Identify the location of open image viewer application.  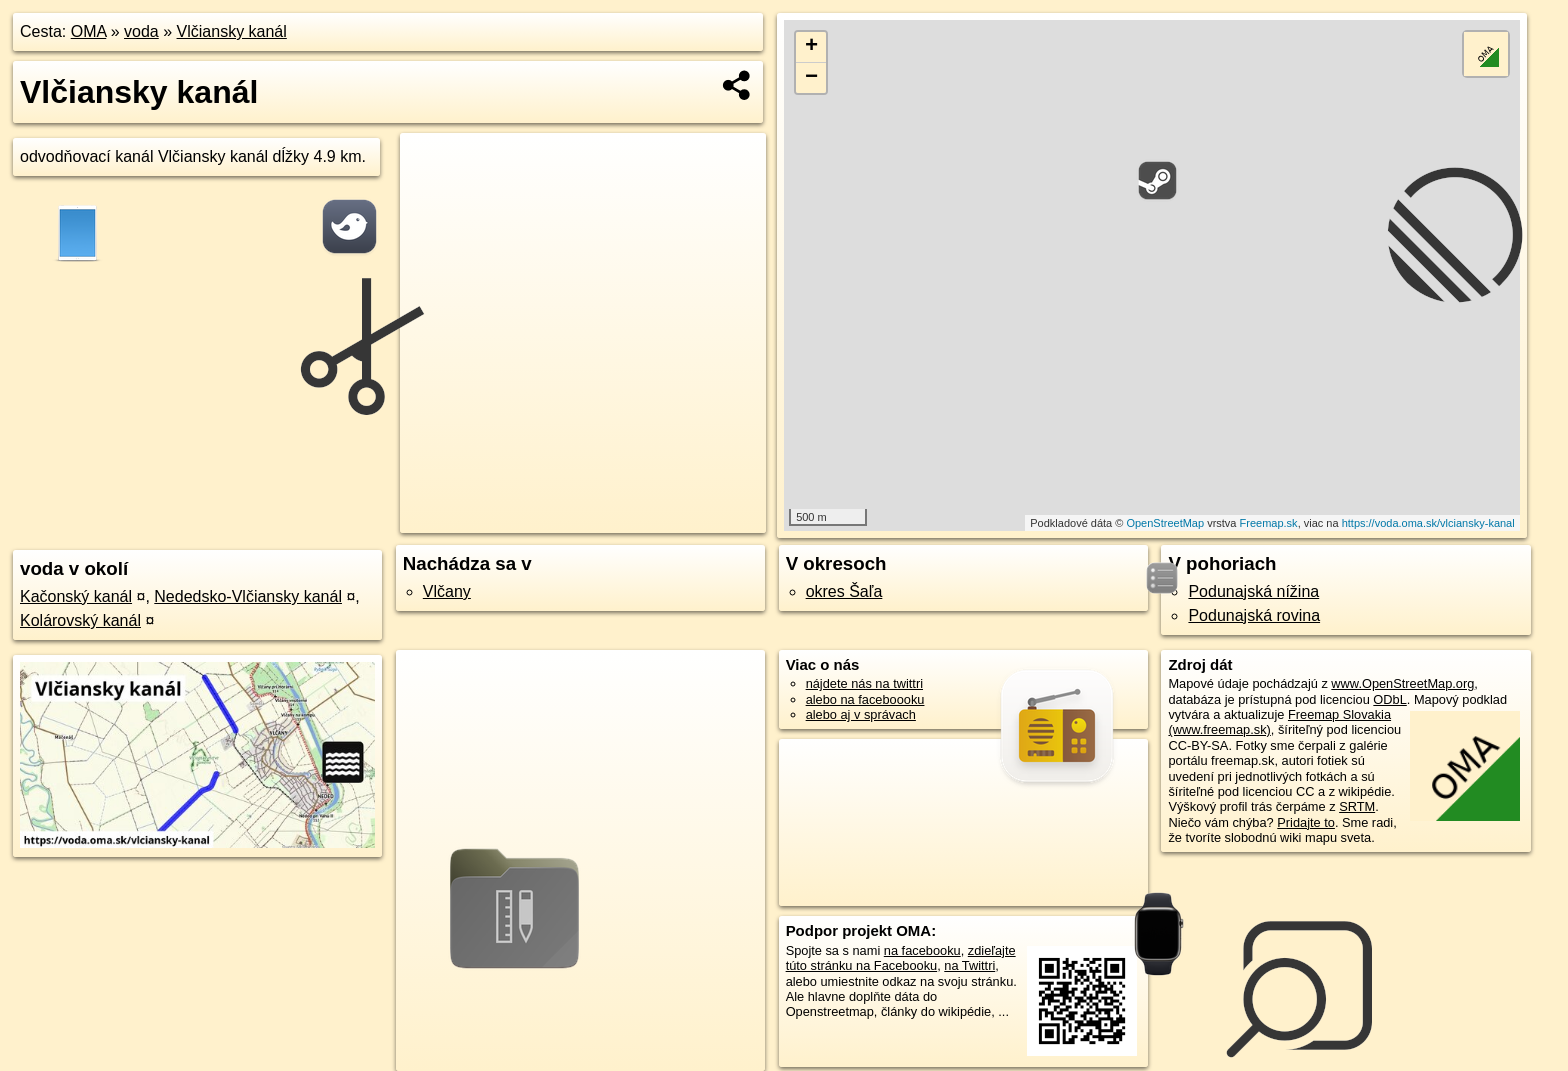
(1298, 985).